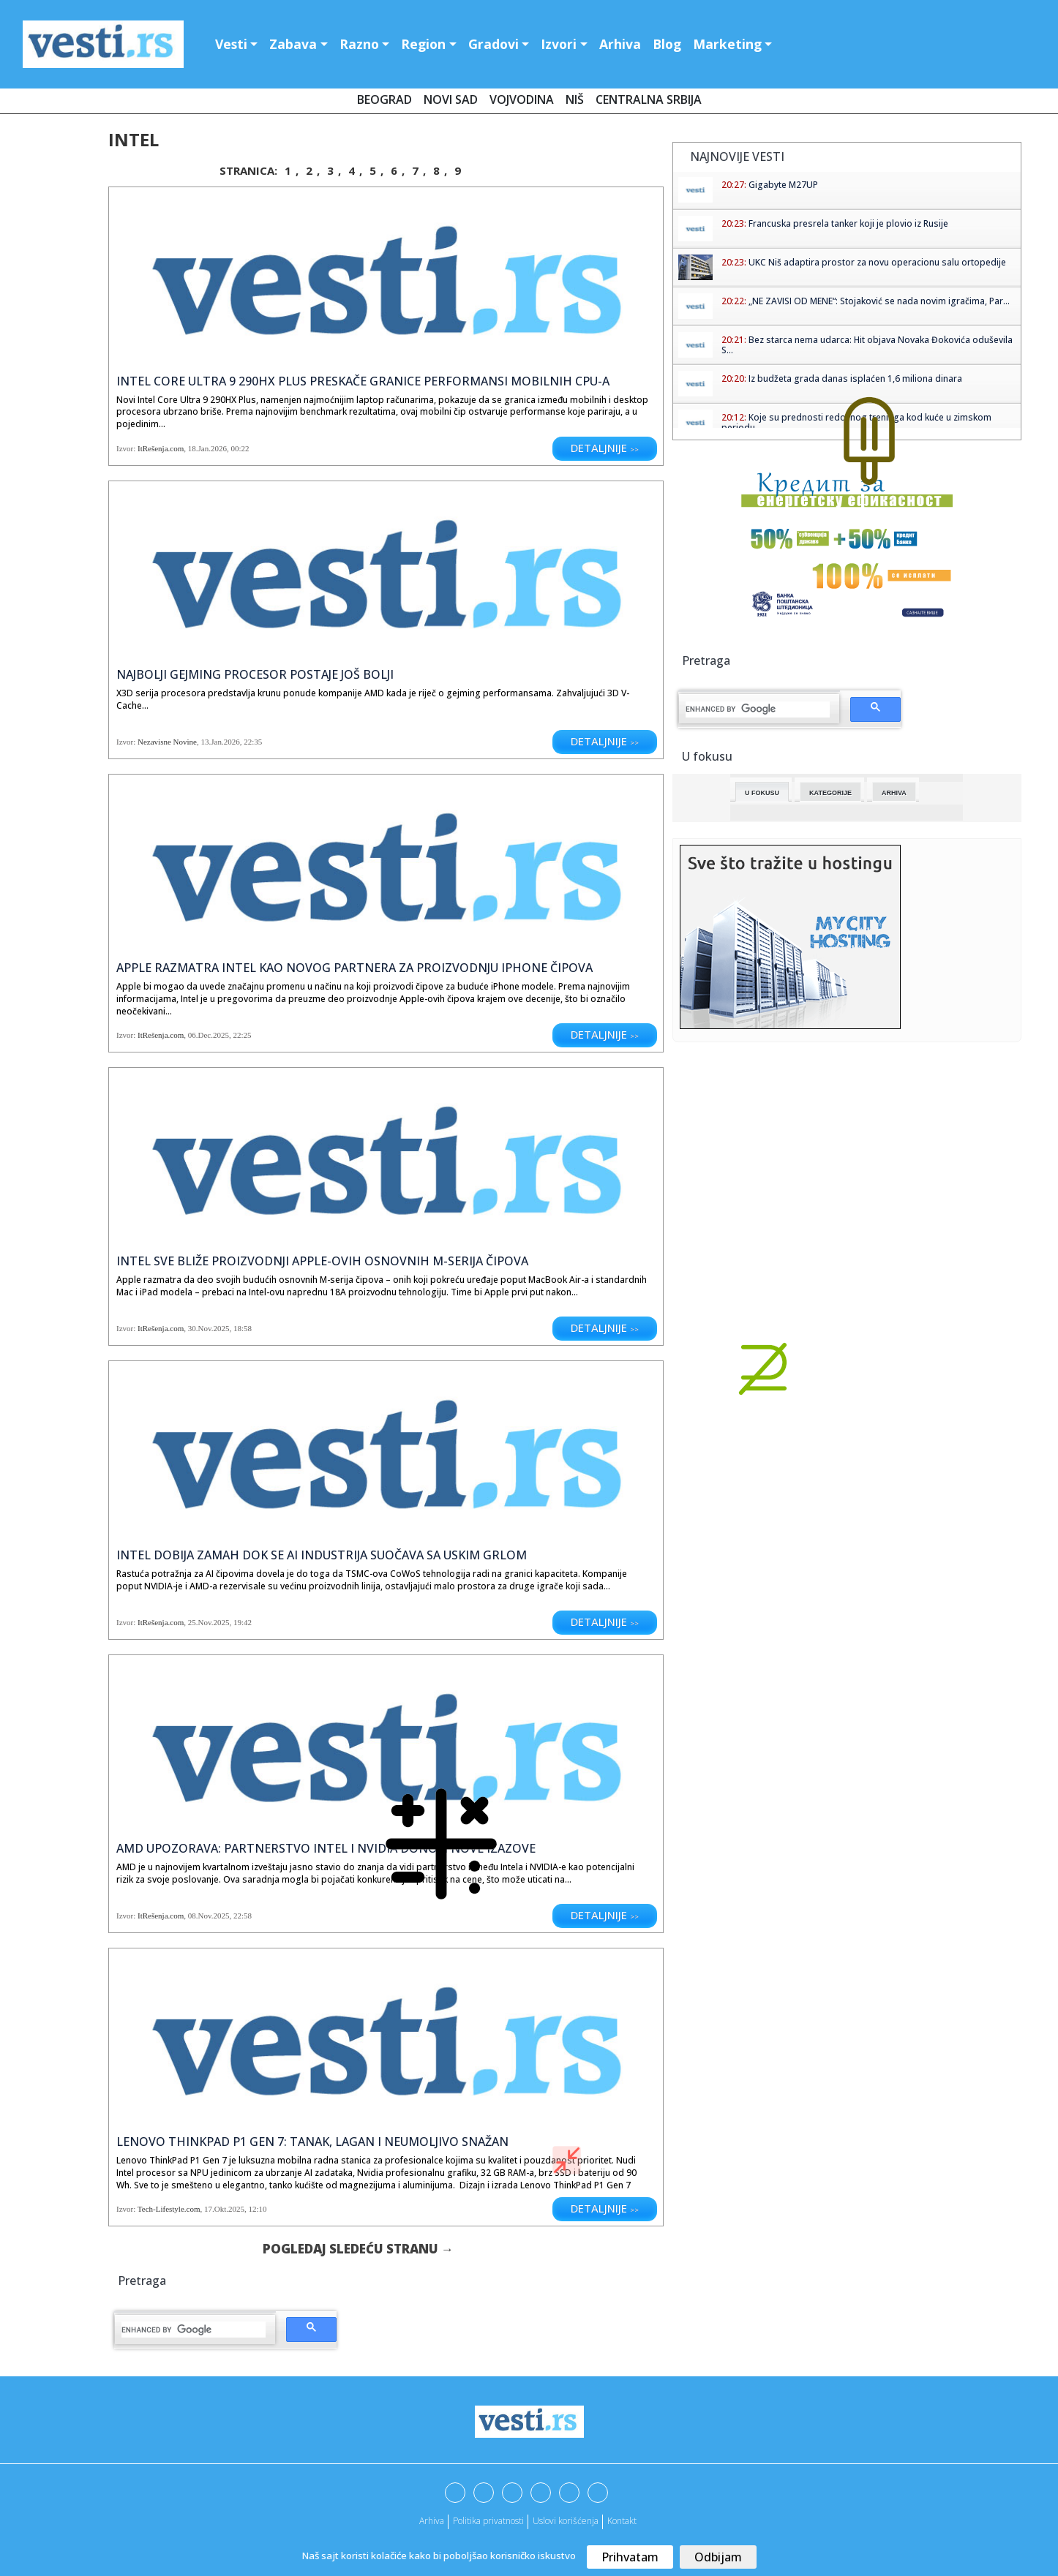  Describe the element at coordinates (762, 1368) in the screenshot. I see `indicates a set is not a superset of another in mathematical notation` at that location.